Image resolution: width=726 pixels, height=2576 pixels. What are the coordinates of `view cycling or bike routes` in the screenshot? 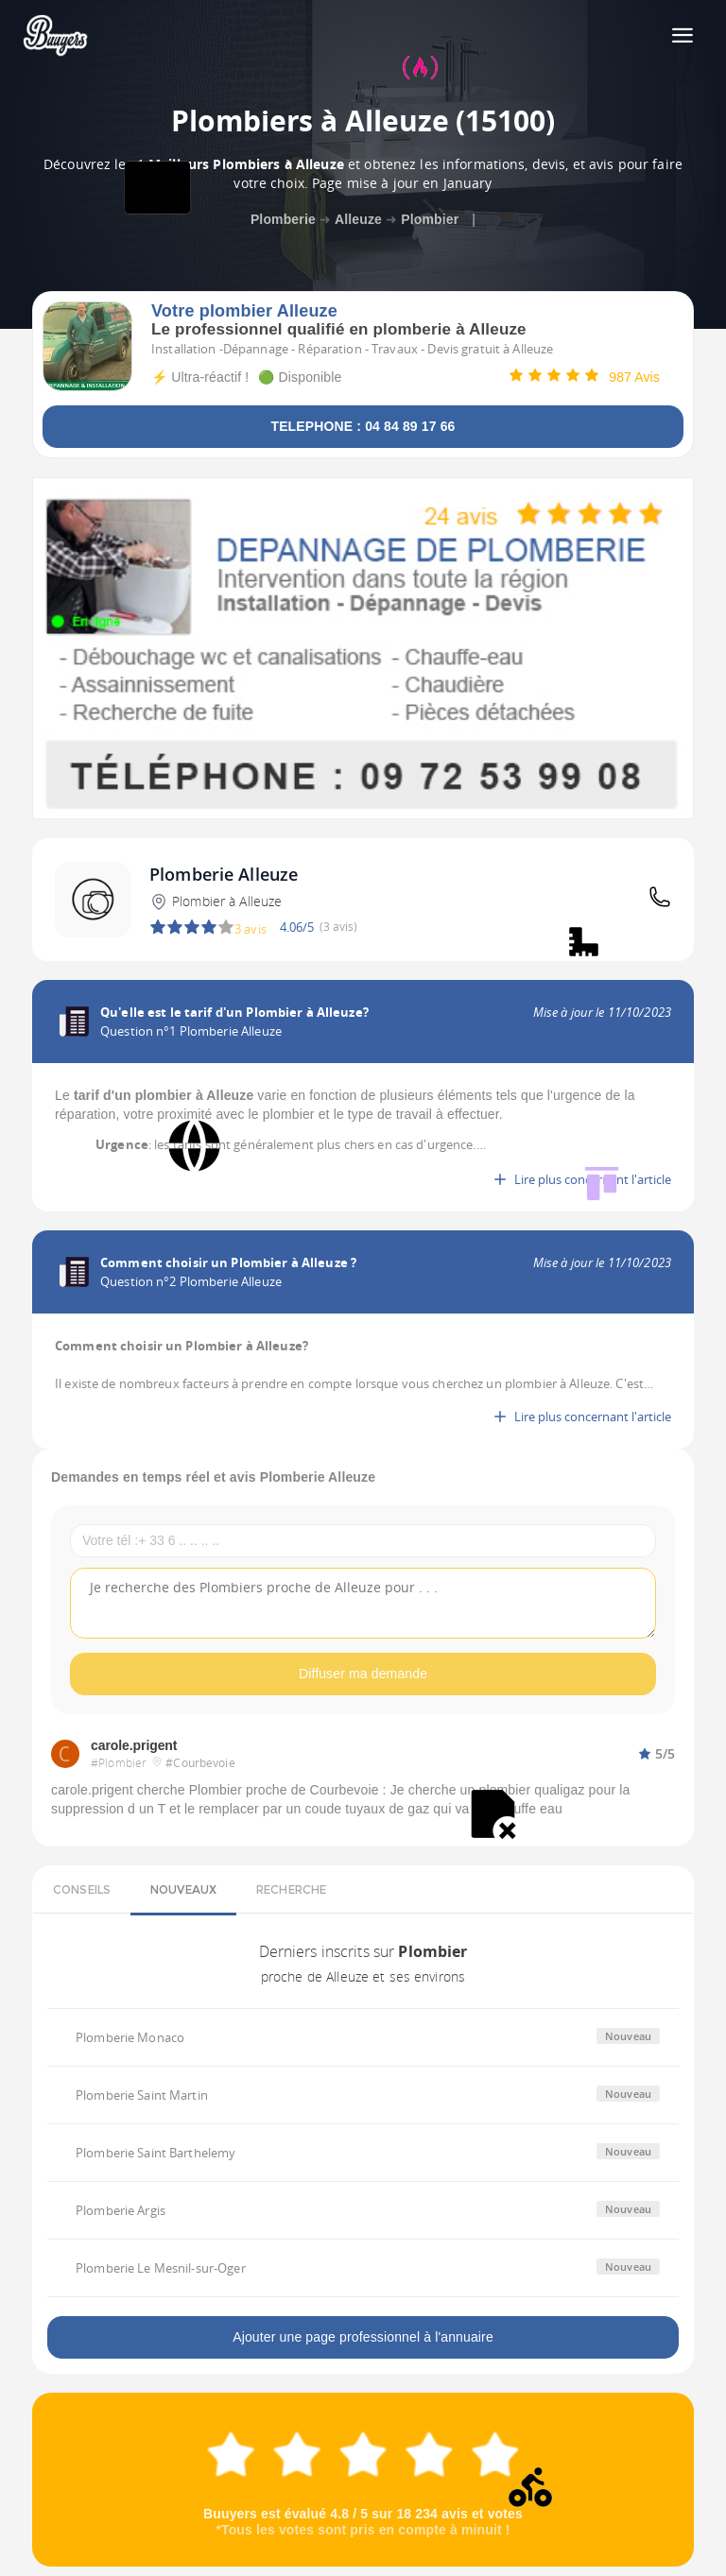 It's located at (530, 2489).